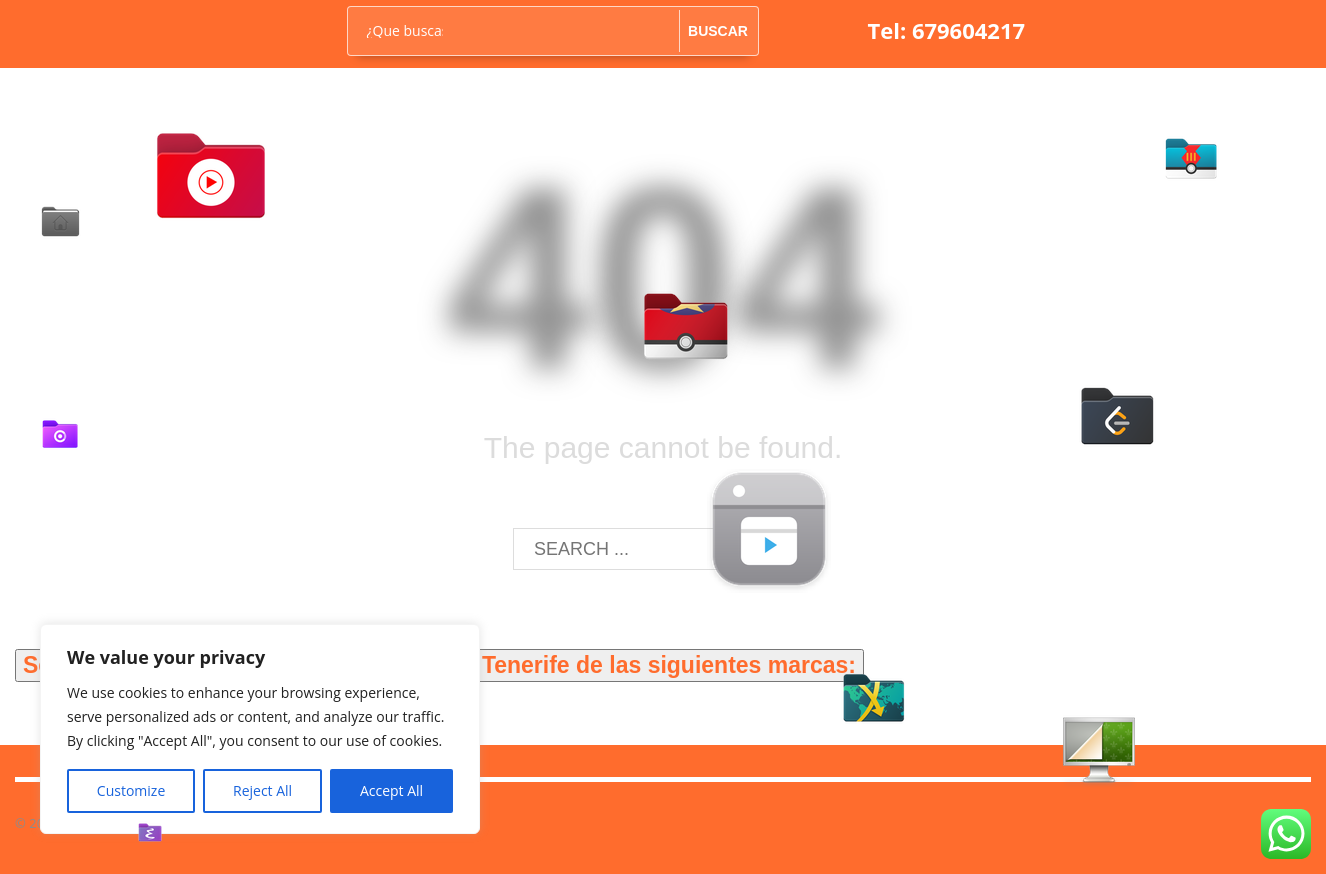 The image size is (1326, 874). I want to click on change desktop wallpaper, so click(1099, 749).